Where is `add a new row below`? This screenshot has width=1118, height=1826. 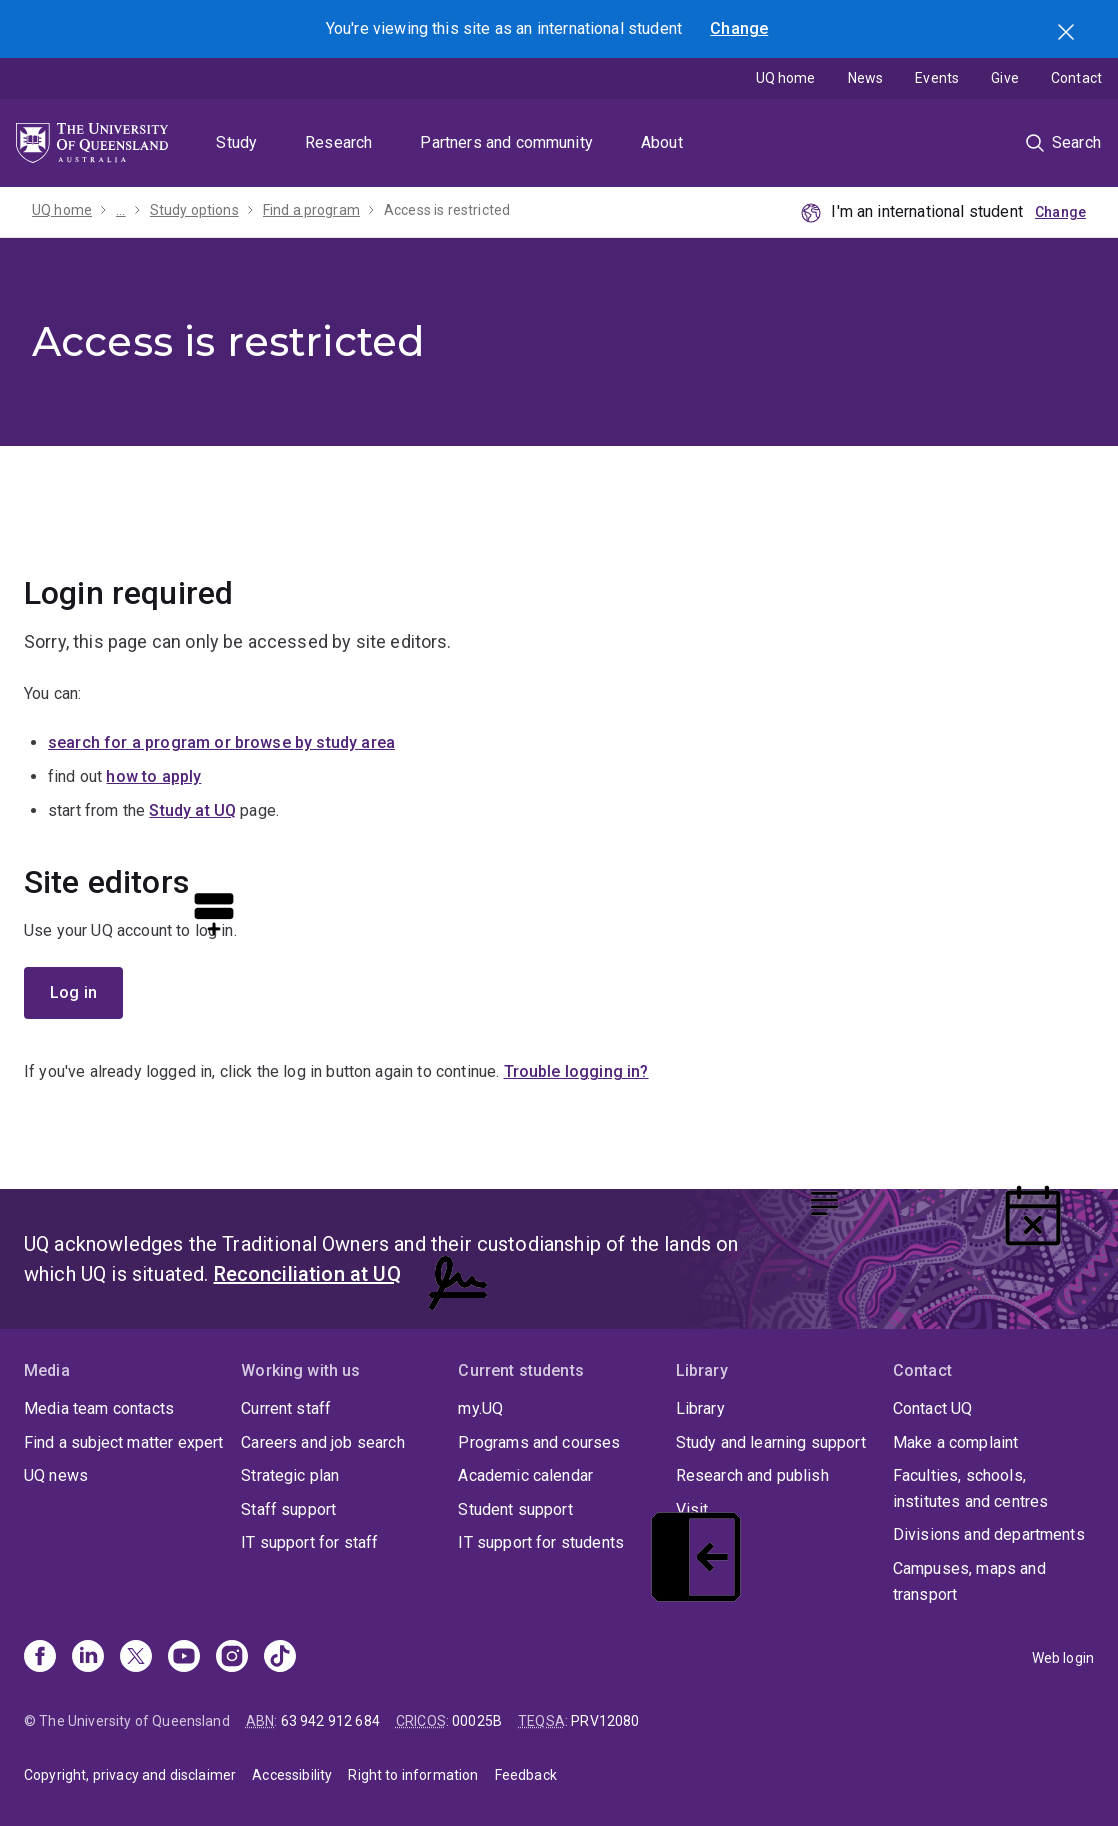 add a new row below is located at coordinates (214, 911).